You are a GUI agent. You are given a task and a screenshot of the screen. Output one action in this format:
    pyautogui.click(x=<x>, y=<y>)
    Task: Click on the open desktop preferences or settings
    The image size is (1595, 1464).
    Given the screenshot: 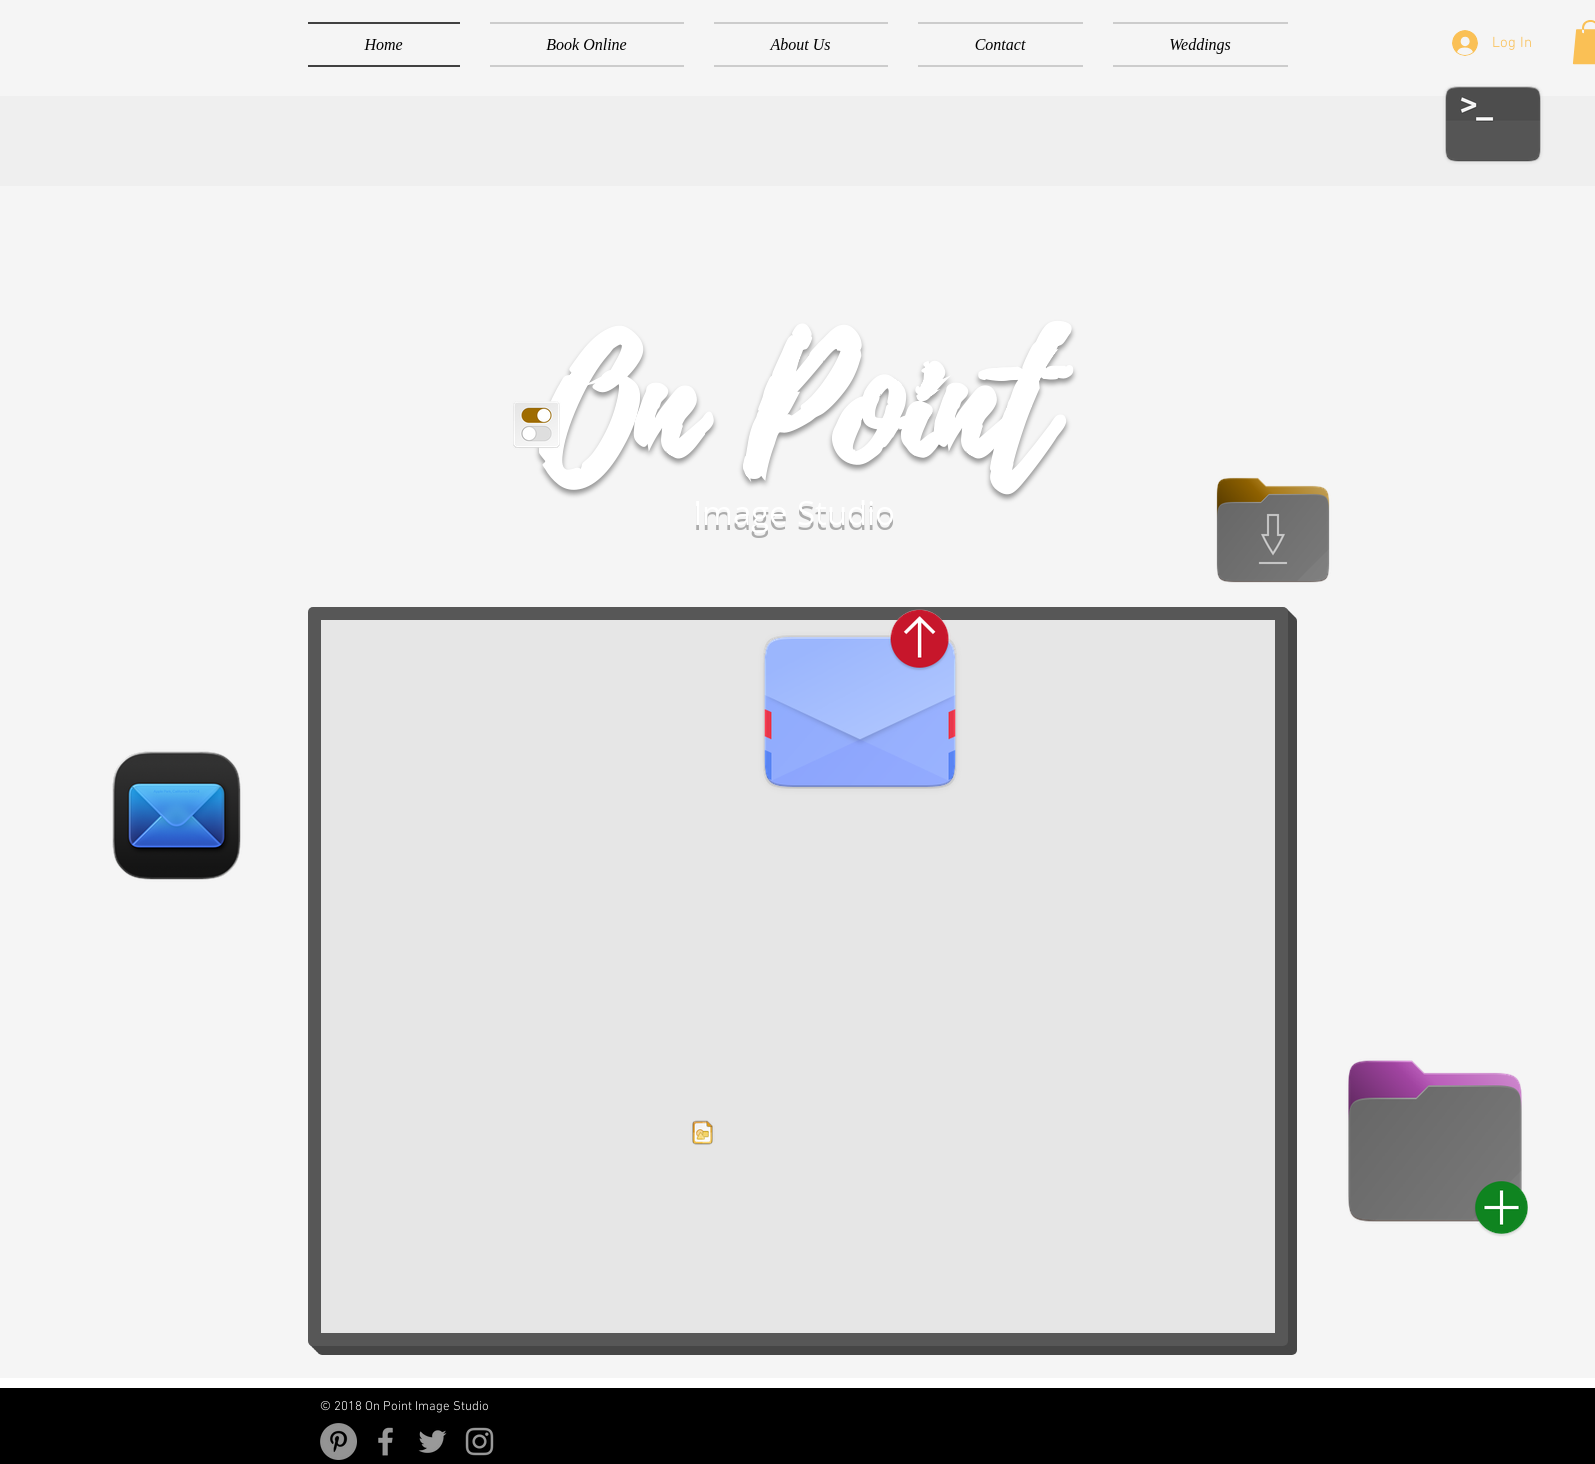 What is the action you would take?
    pyautogui.click(x=536, y=424)
    